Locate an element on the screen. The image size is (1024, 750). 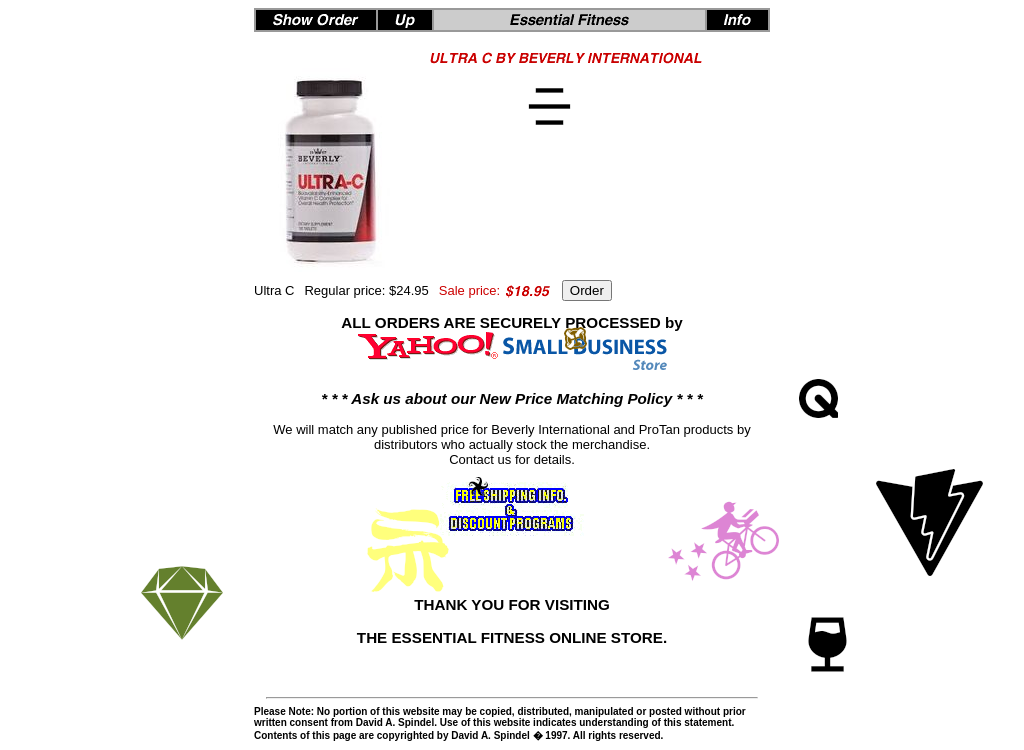
open the Postmates delivery app is located at coordinates (723, 541).